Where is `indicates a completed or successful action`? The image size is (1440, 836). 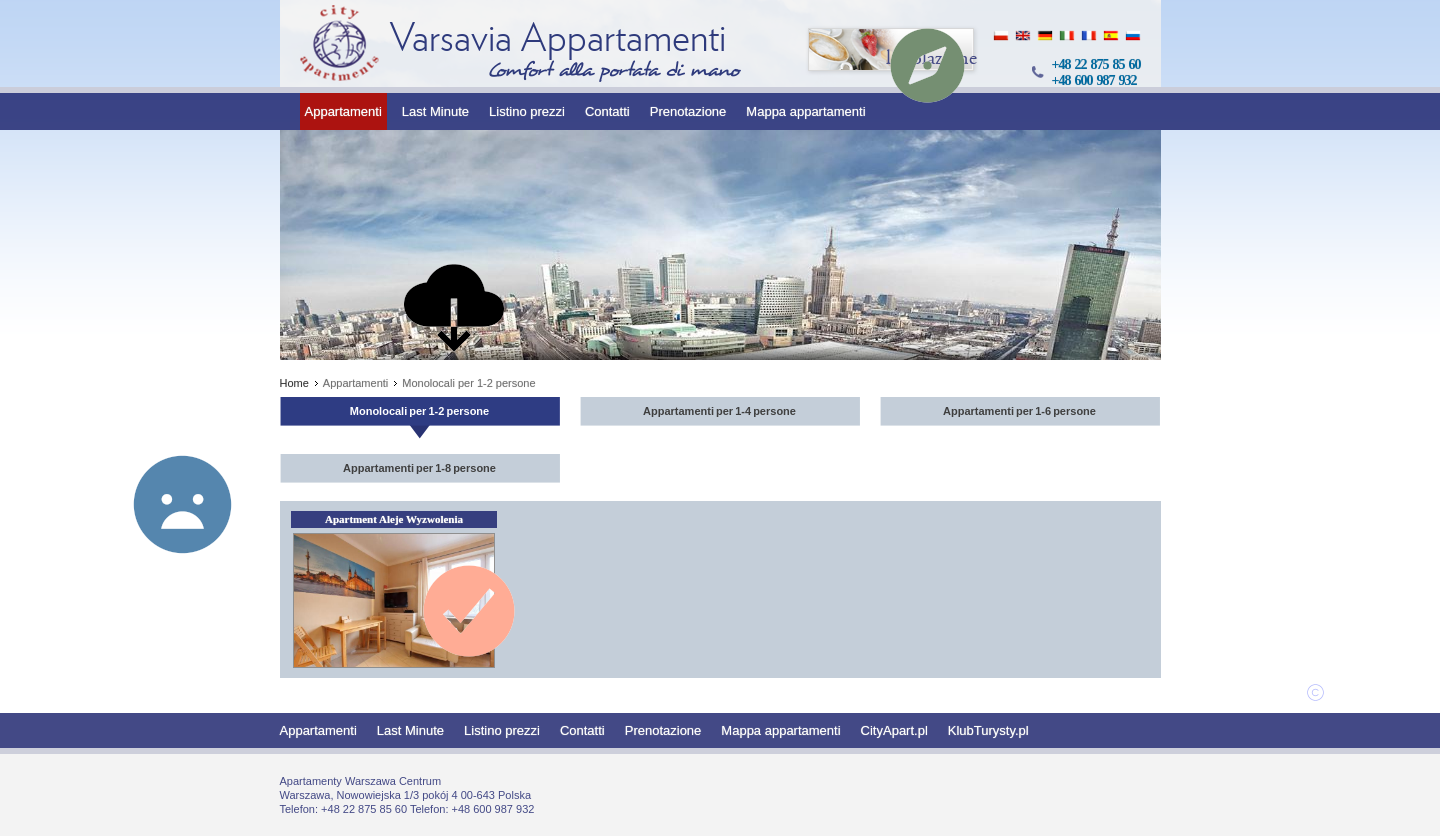 indicates a completed or successful action is located at coordinates (469, 611).